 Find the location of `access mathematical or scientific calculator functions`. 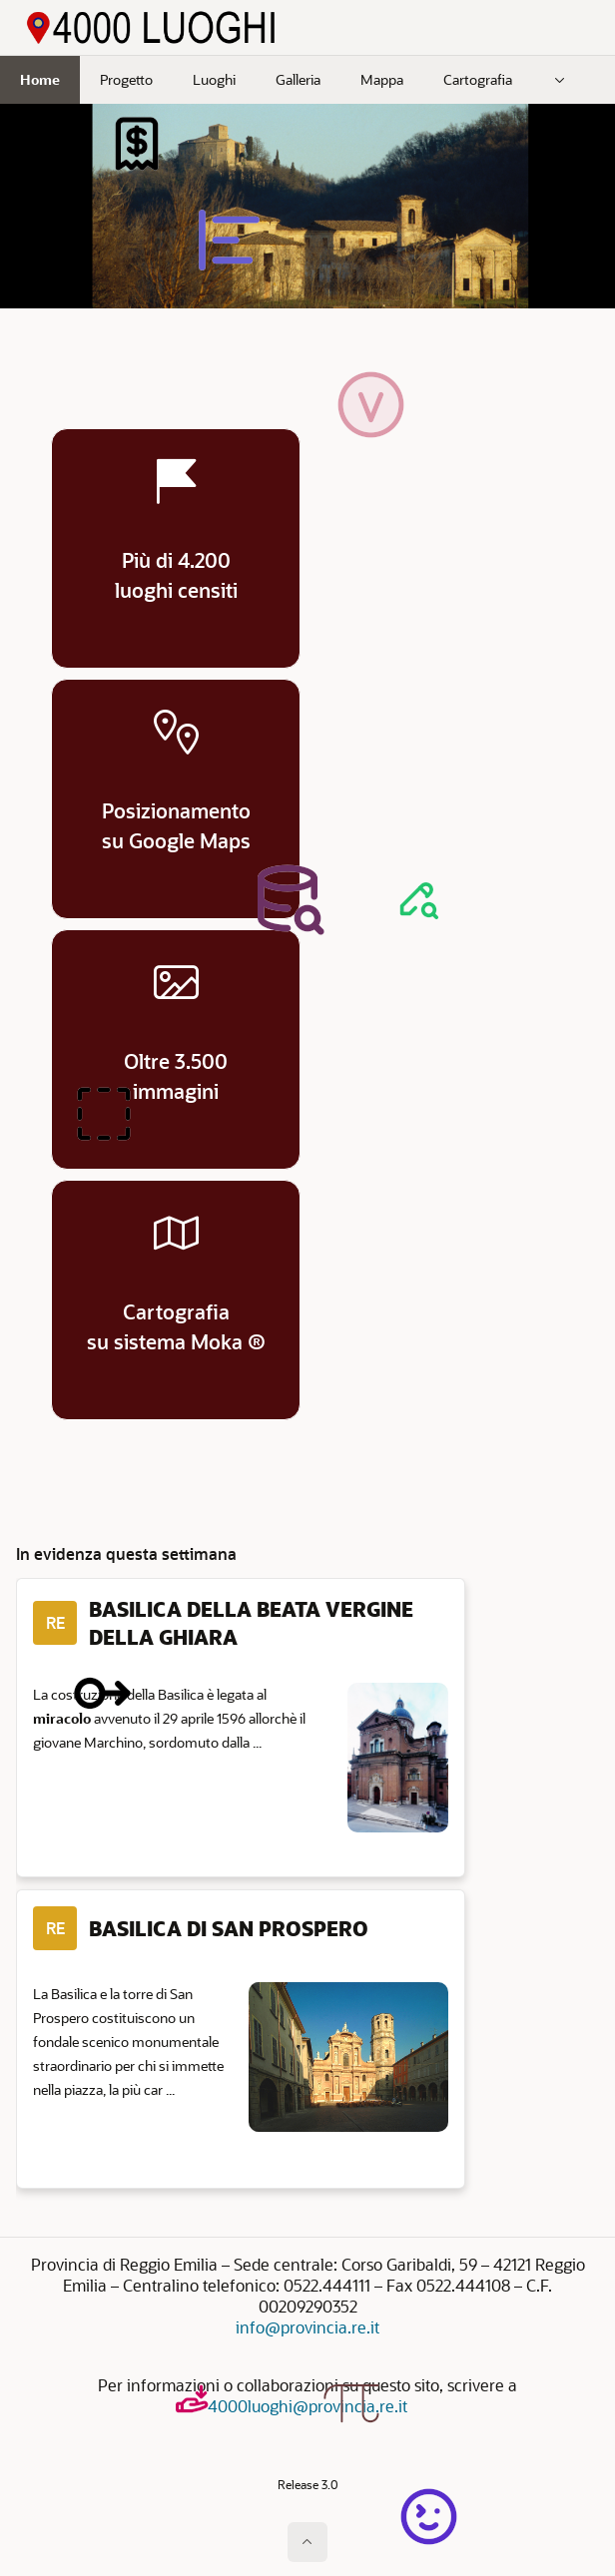

access mathematical or scientific calculator functions is located at coordinates (352, 2402).